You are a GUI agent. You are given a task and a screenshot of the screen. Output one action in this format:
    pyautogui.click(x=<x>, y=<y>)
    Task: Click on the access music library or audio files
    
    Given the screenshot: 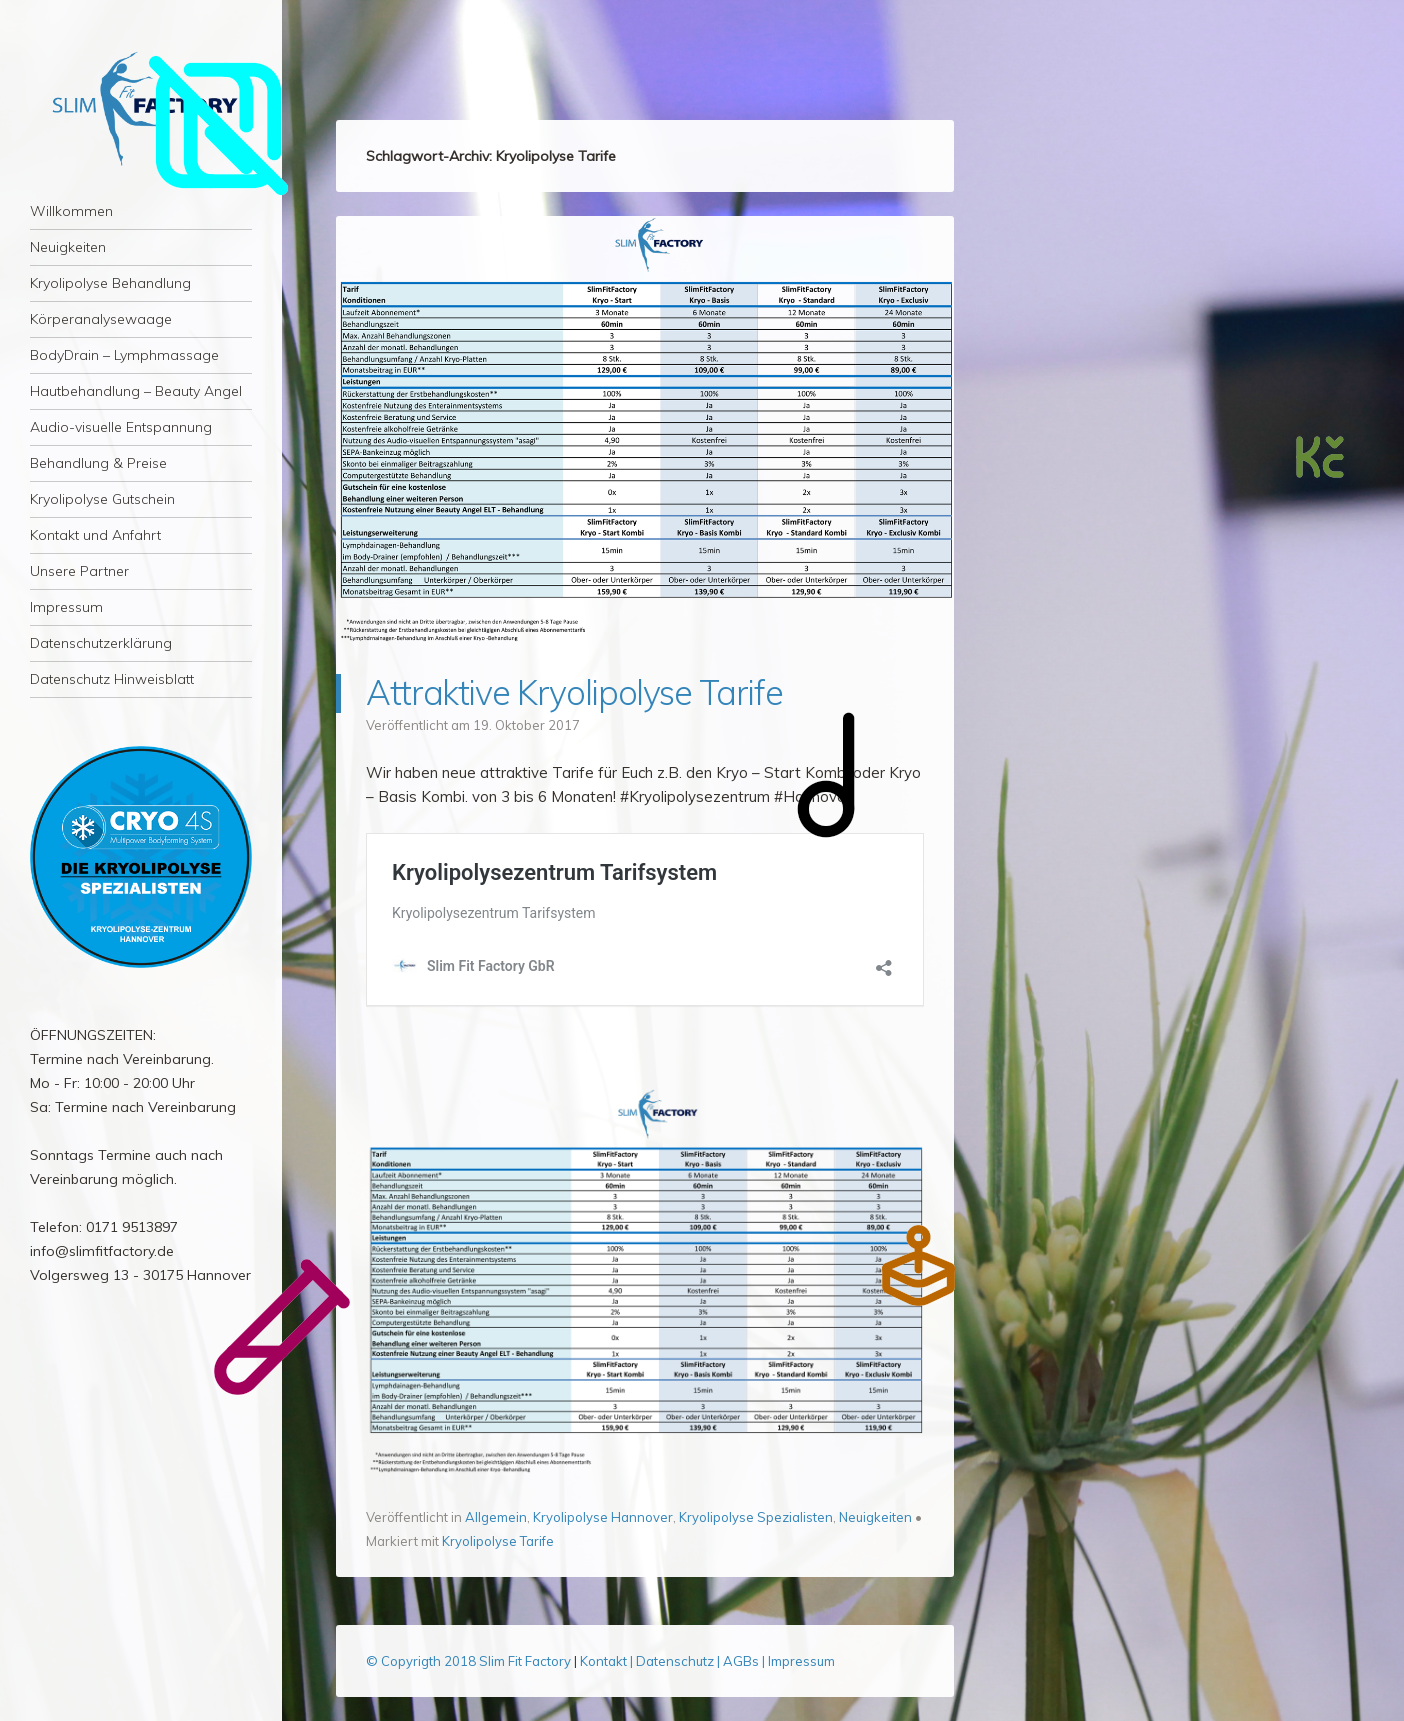 What is the action you would take?
    pyautogui.click(x=826, y=775)
    